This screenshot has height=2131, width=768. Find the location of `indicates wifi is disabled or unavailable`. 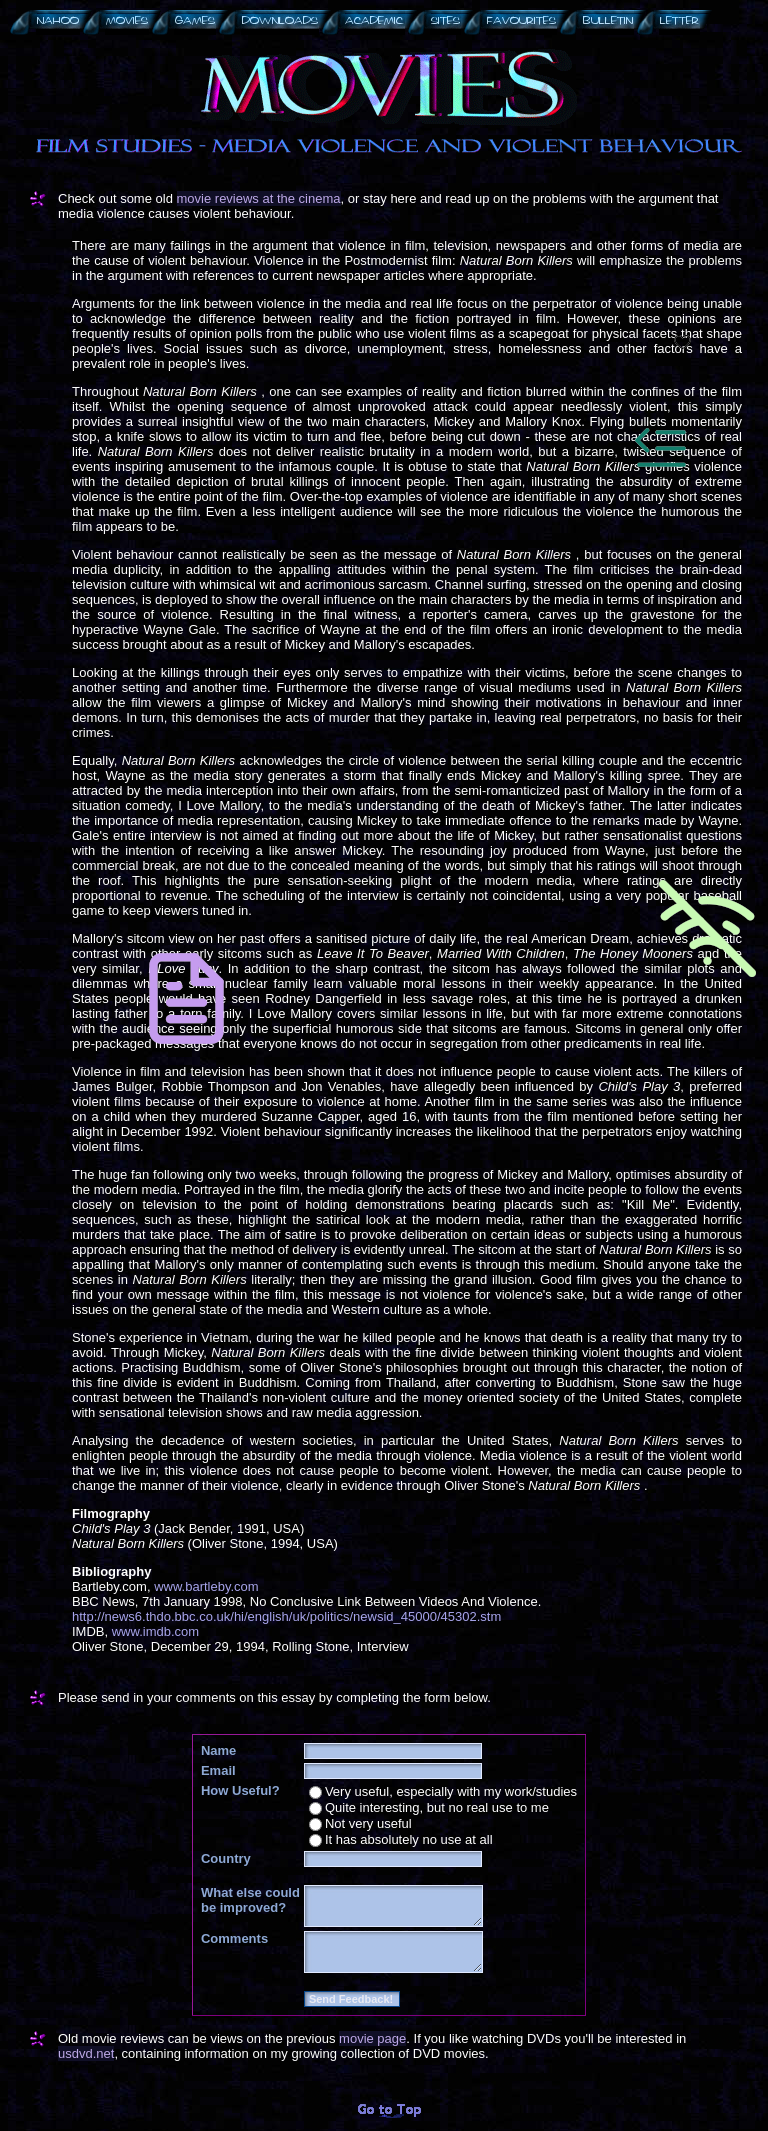

indicates wifi is disabled or unavailable is located at coordinates (707, 928).